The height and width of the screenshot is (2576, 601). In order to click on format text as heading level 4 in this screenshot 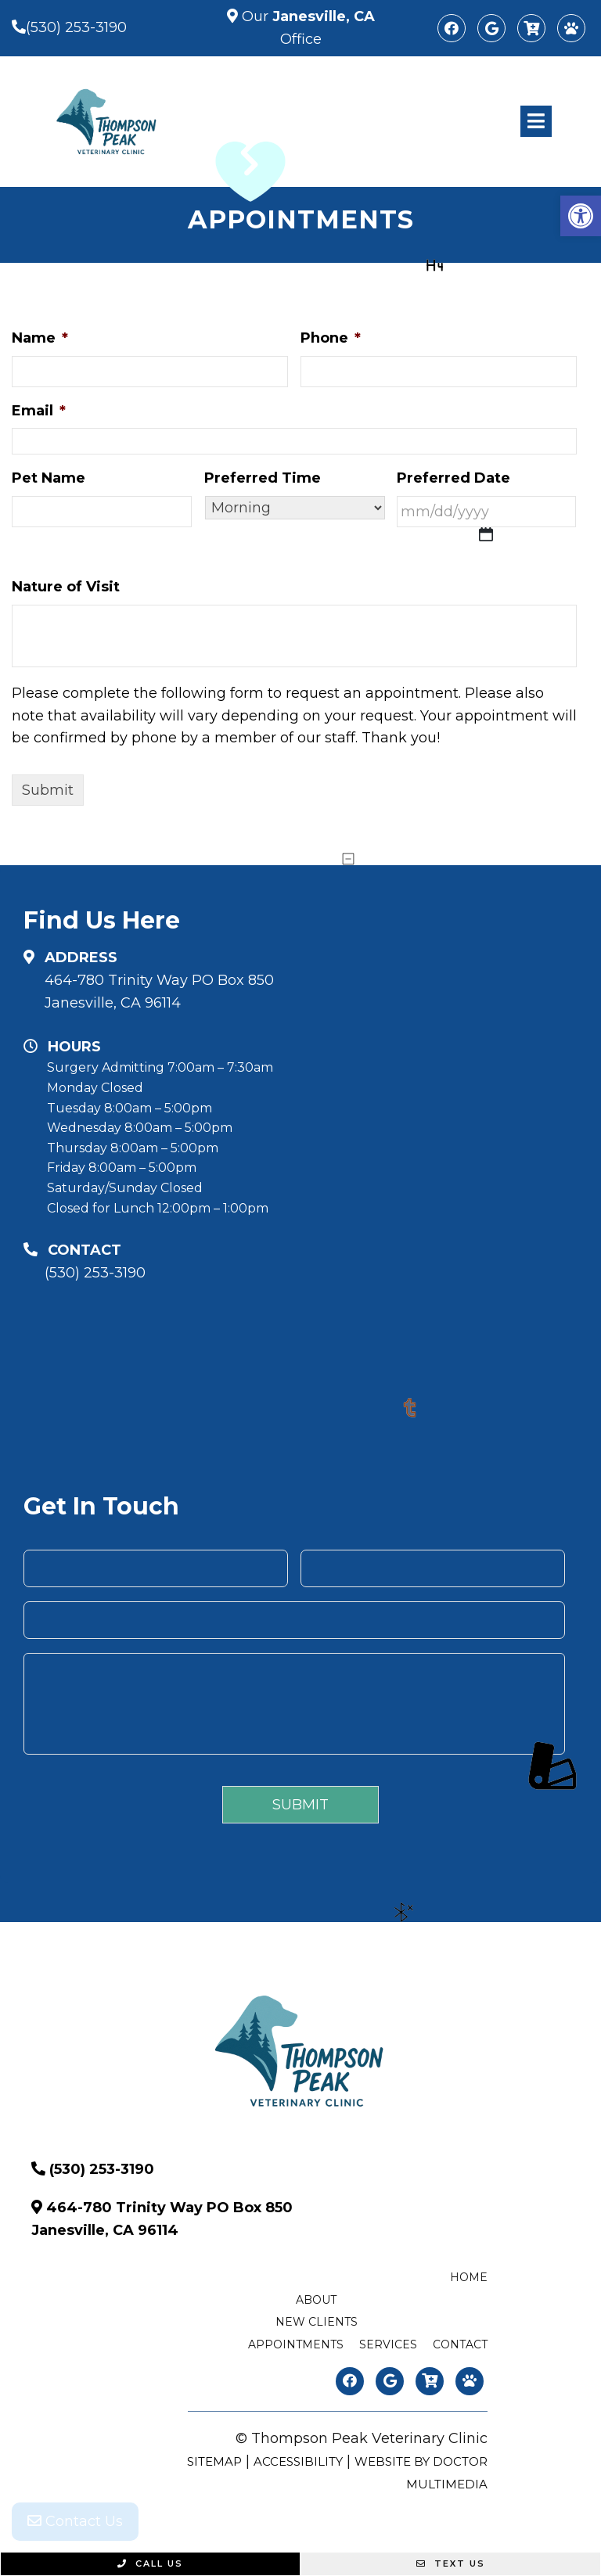, I will do `click(434, 265)`.